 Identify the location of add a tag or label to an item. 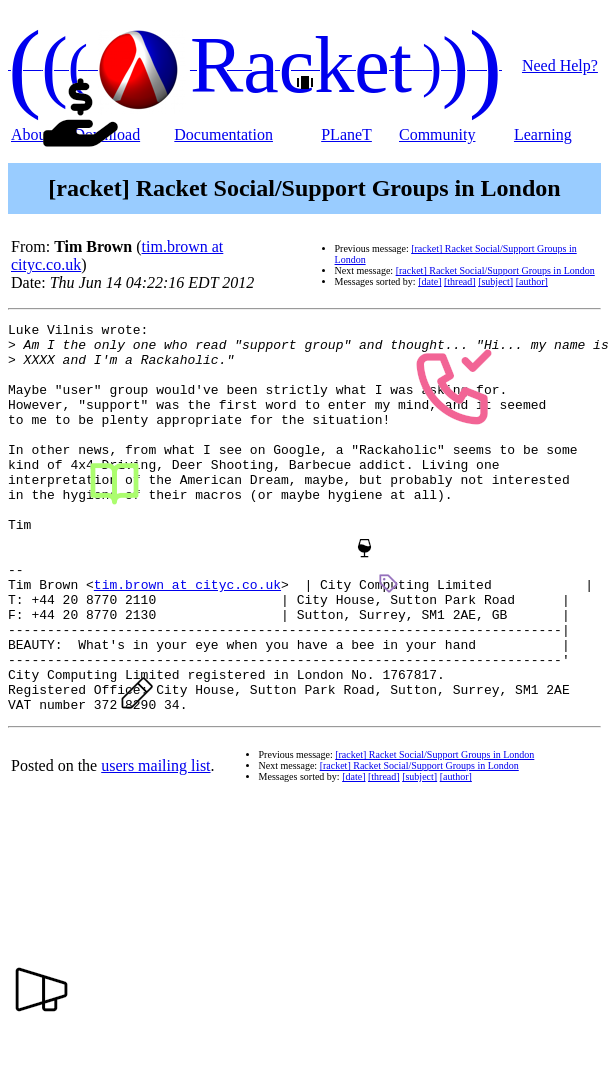
(387, 582).